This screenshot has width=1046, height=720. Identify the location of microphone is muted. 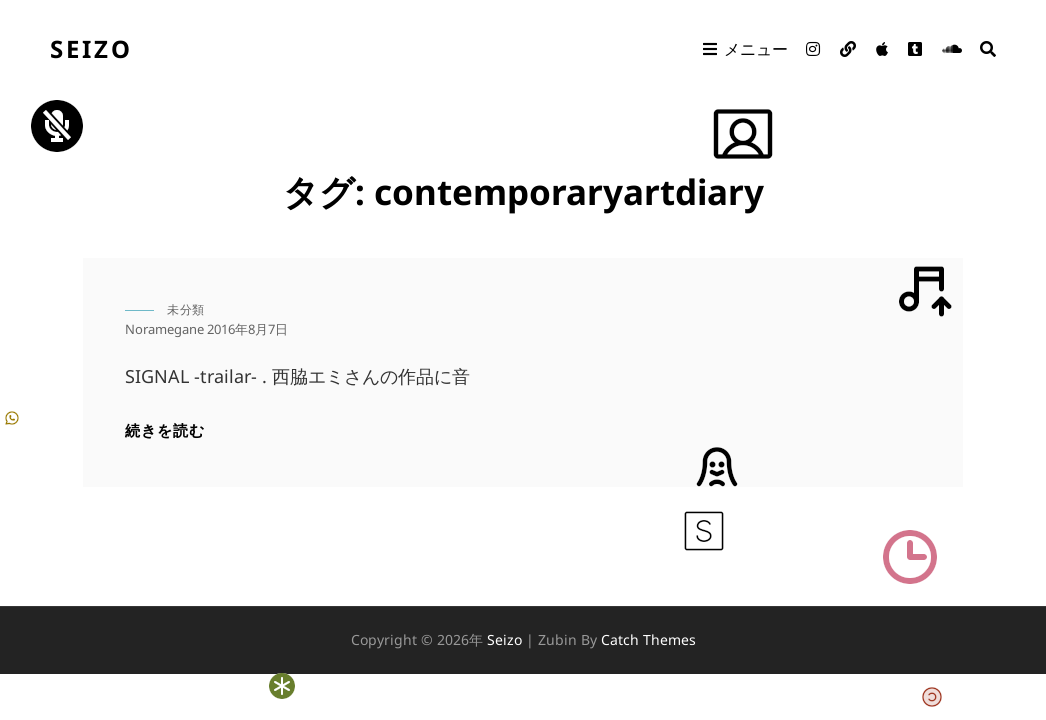
(57, 126).